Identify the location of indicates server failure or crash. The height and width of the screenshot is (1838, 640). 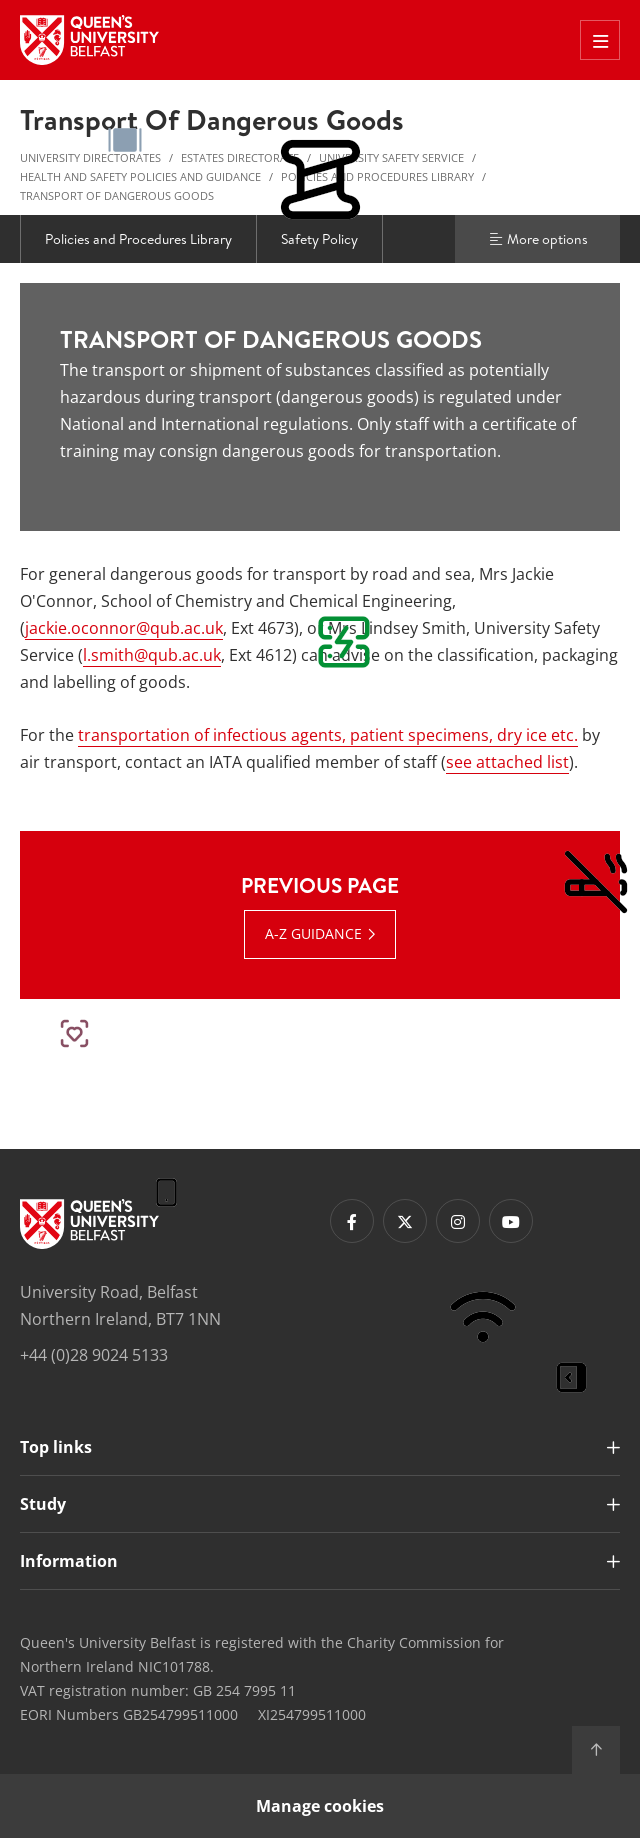
(344, 642).